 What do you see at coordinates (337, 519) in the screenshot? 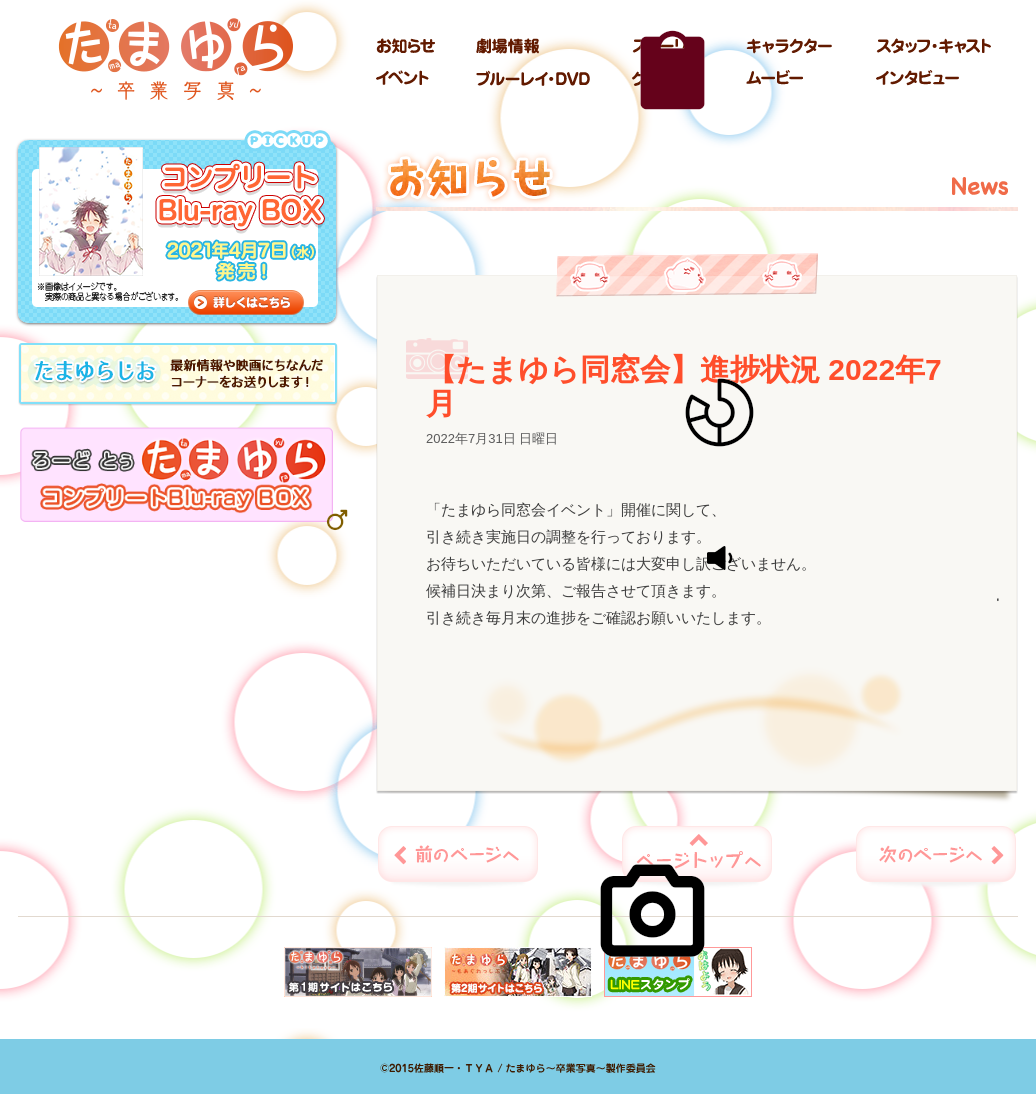
I see `indicates male gender selection` at bounding box center [337, 519].